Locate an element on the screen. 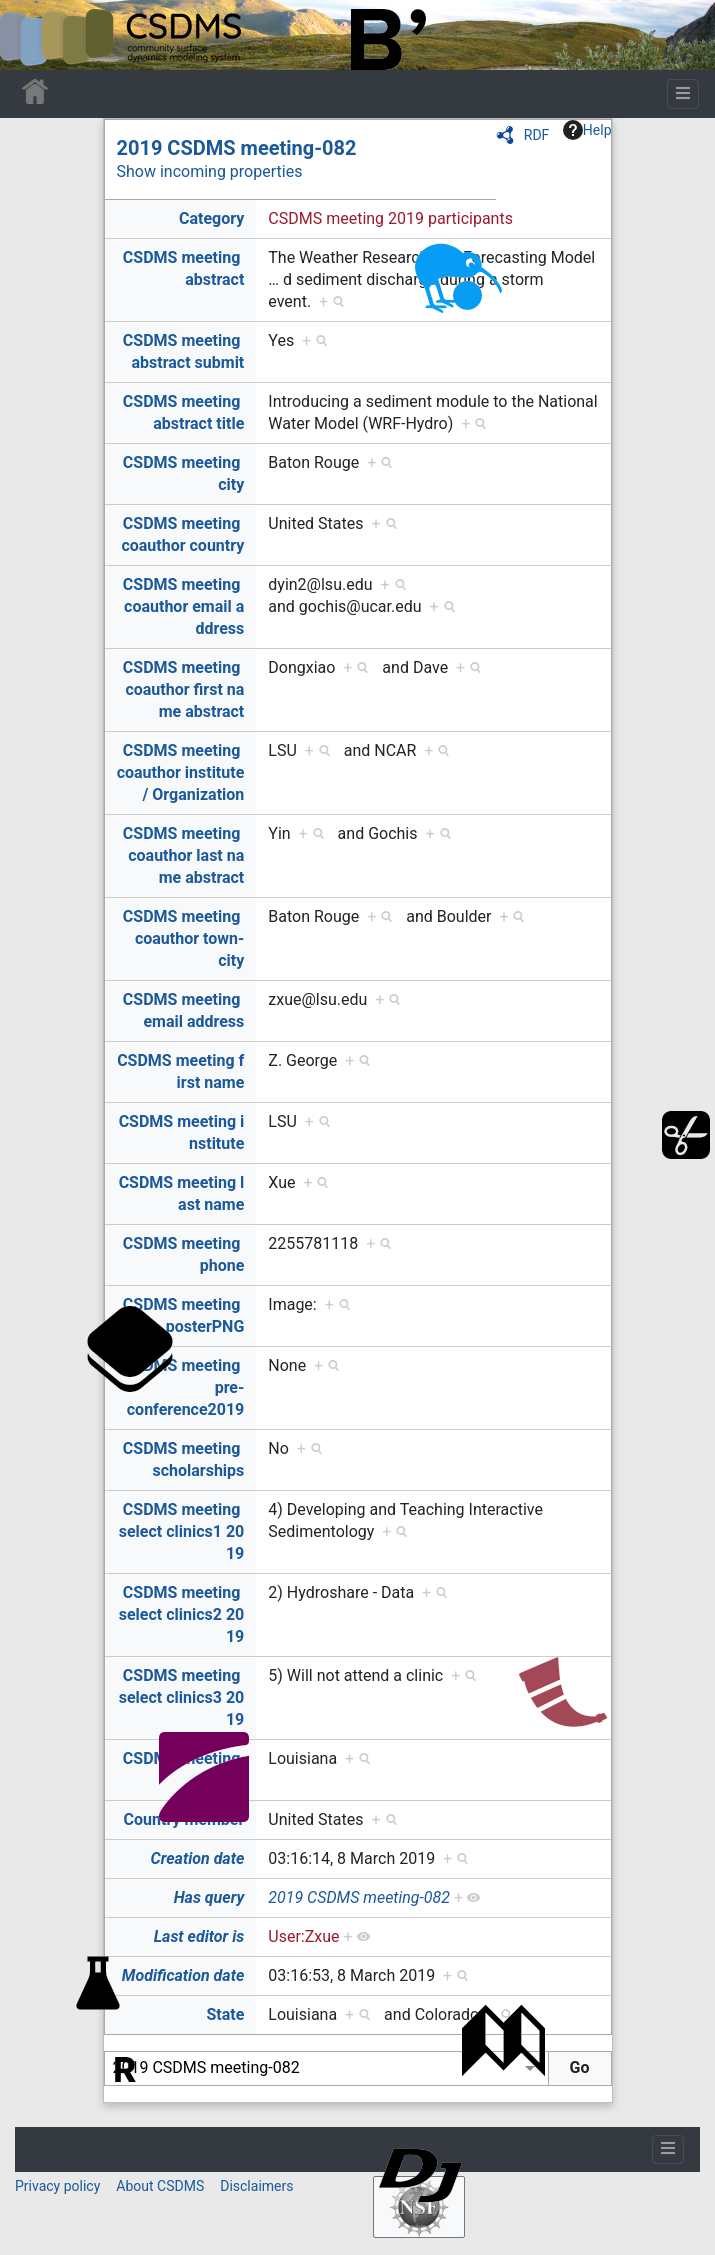 The height and width of the screenshot is (2255, 715). devexpress brand logo is located at coordinates (204, 1777).